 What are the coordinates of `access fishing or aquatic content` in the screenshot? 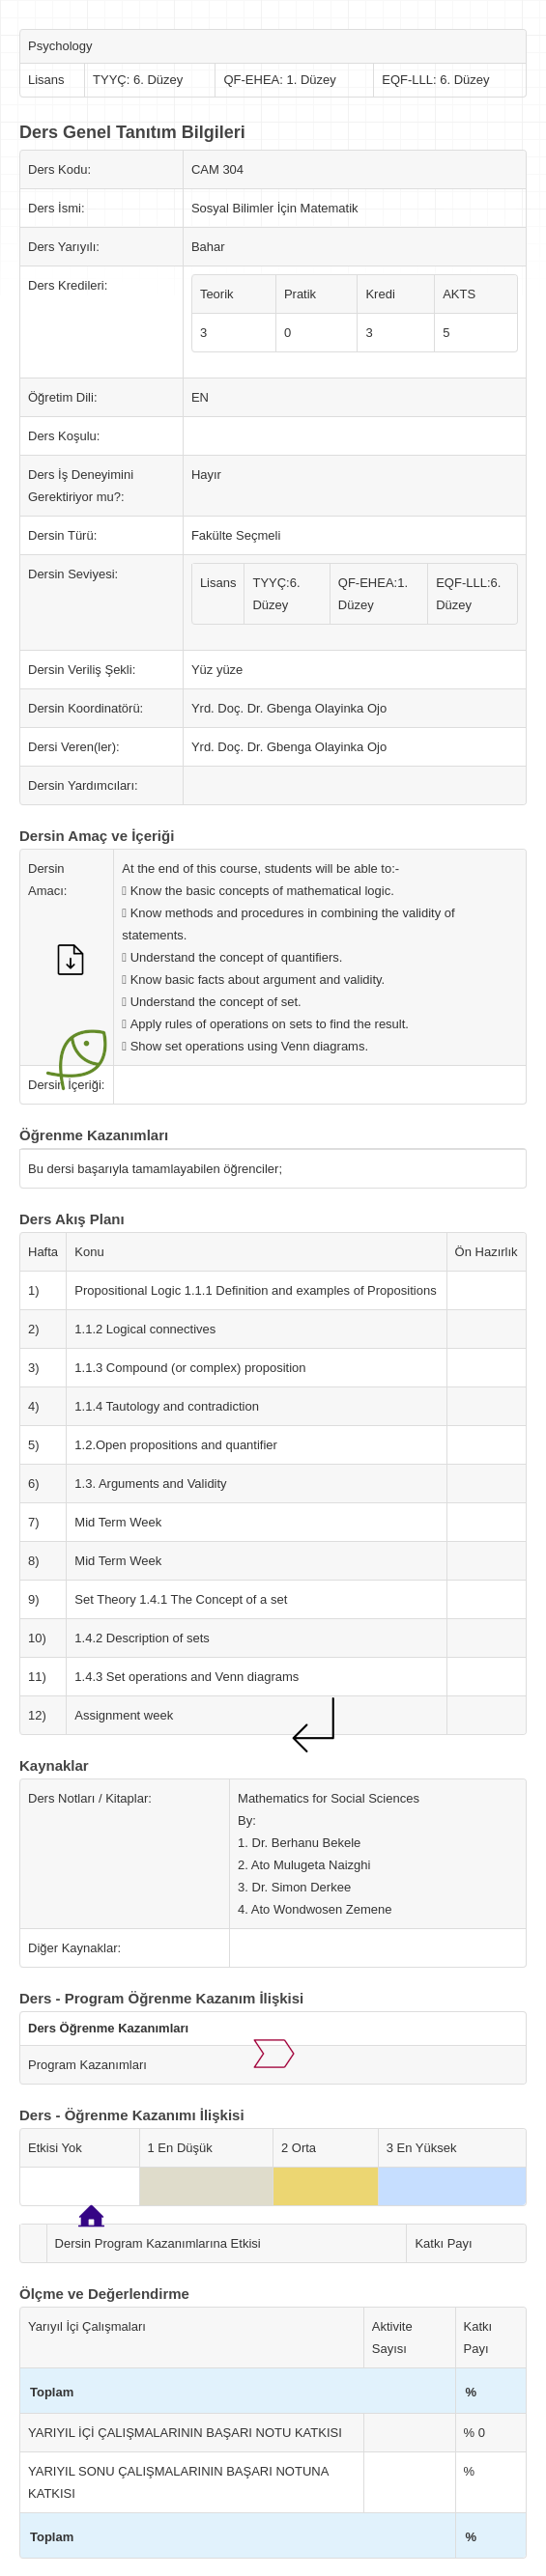 It's located at (78, 1057).